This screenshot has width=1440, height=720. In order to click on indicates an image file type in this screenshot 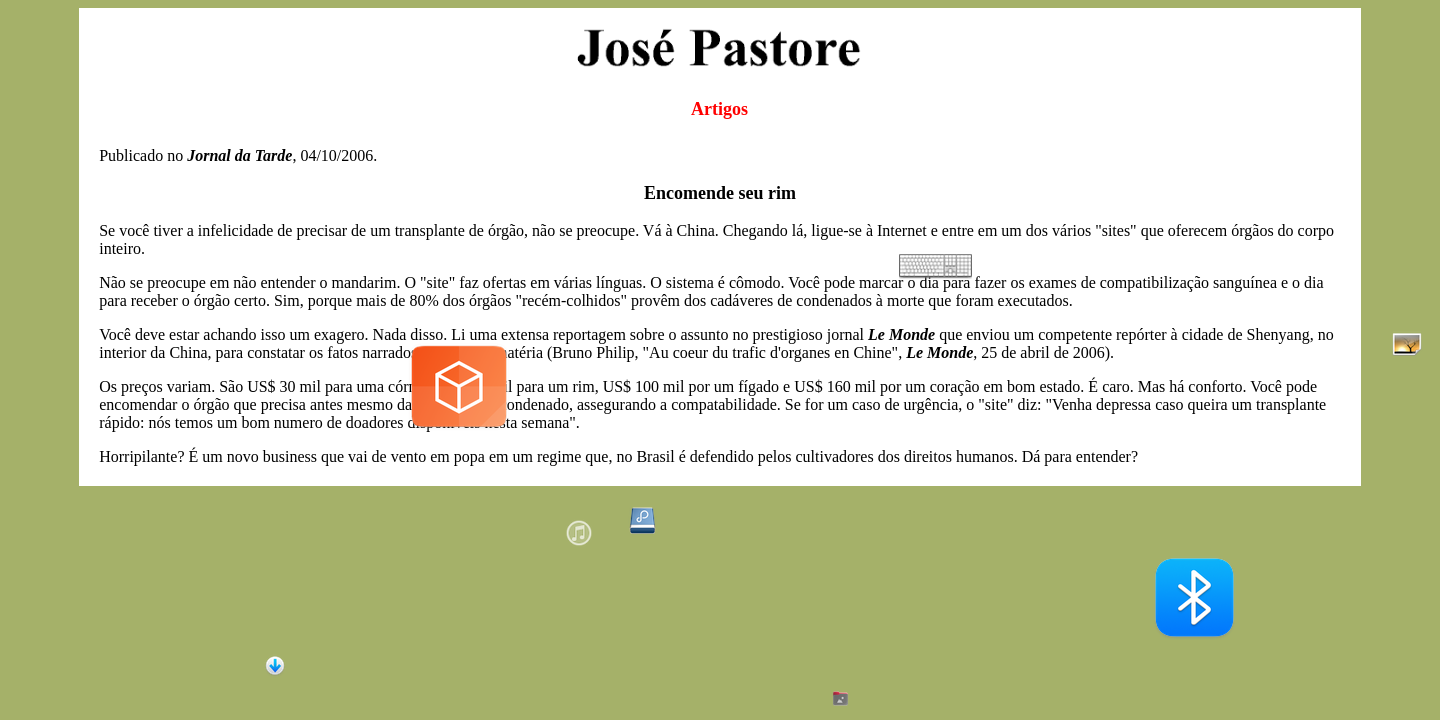, I will do `click(1407, 345)`.